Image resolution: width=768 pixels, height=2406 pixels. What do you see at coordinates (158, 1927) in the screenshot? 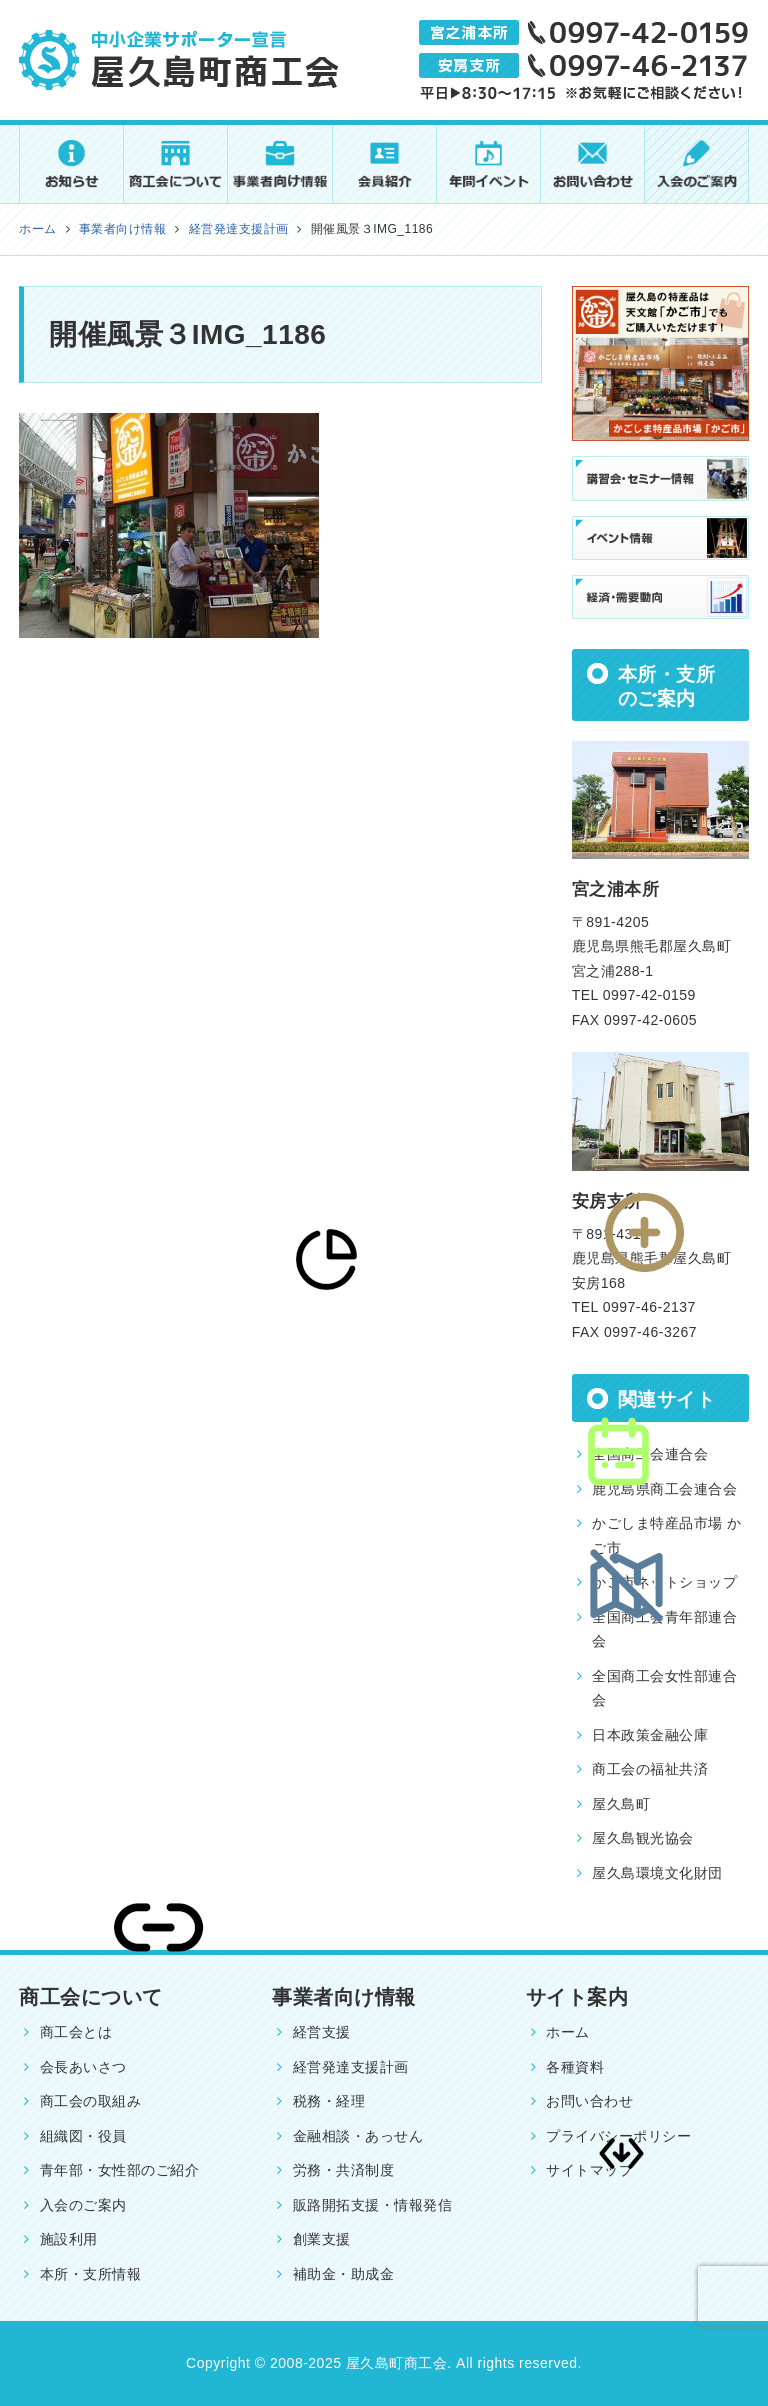
I see `copy or share a link` at bounding box center [158, 1927].